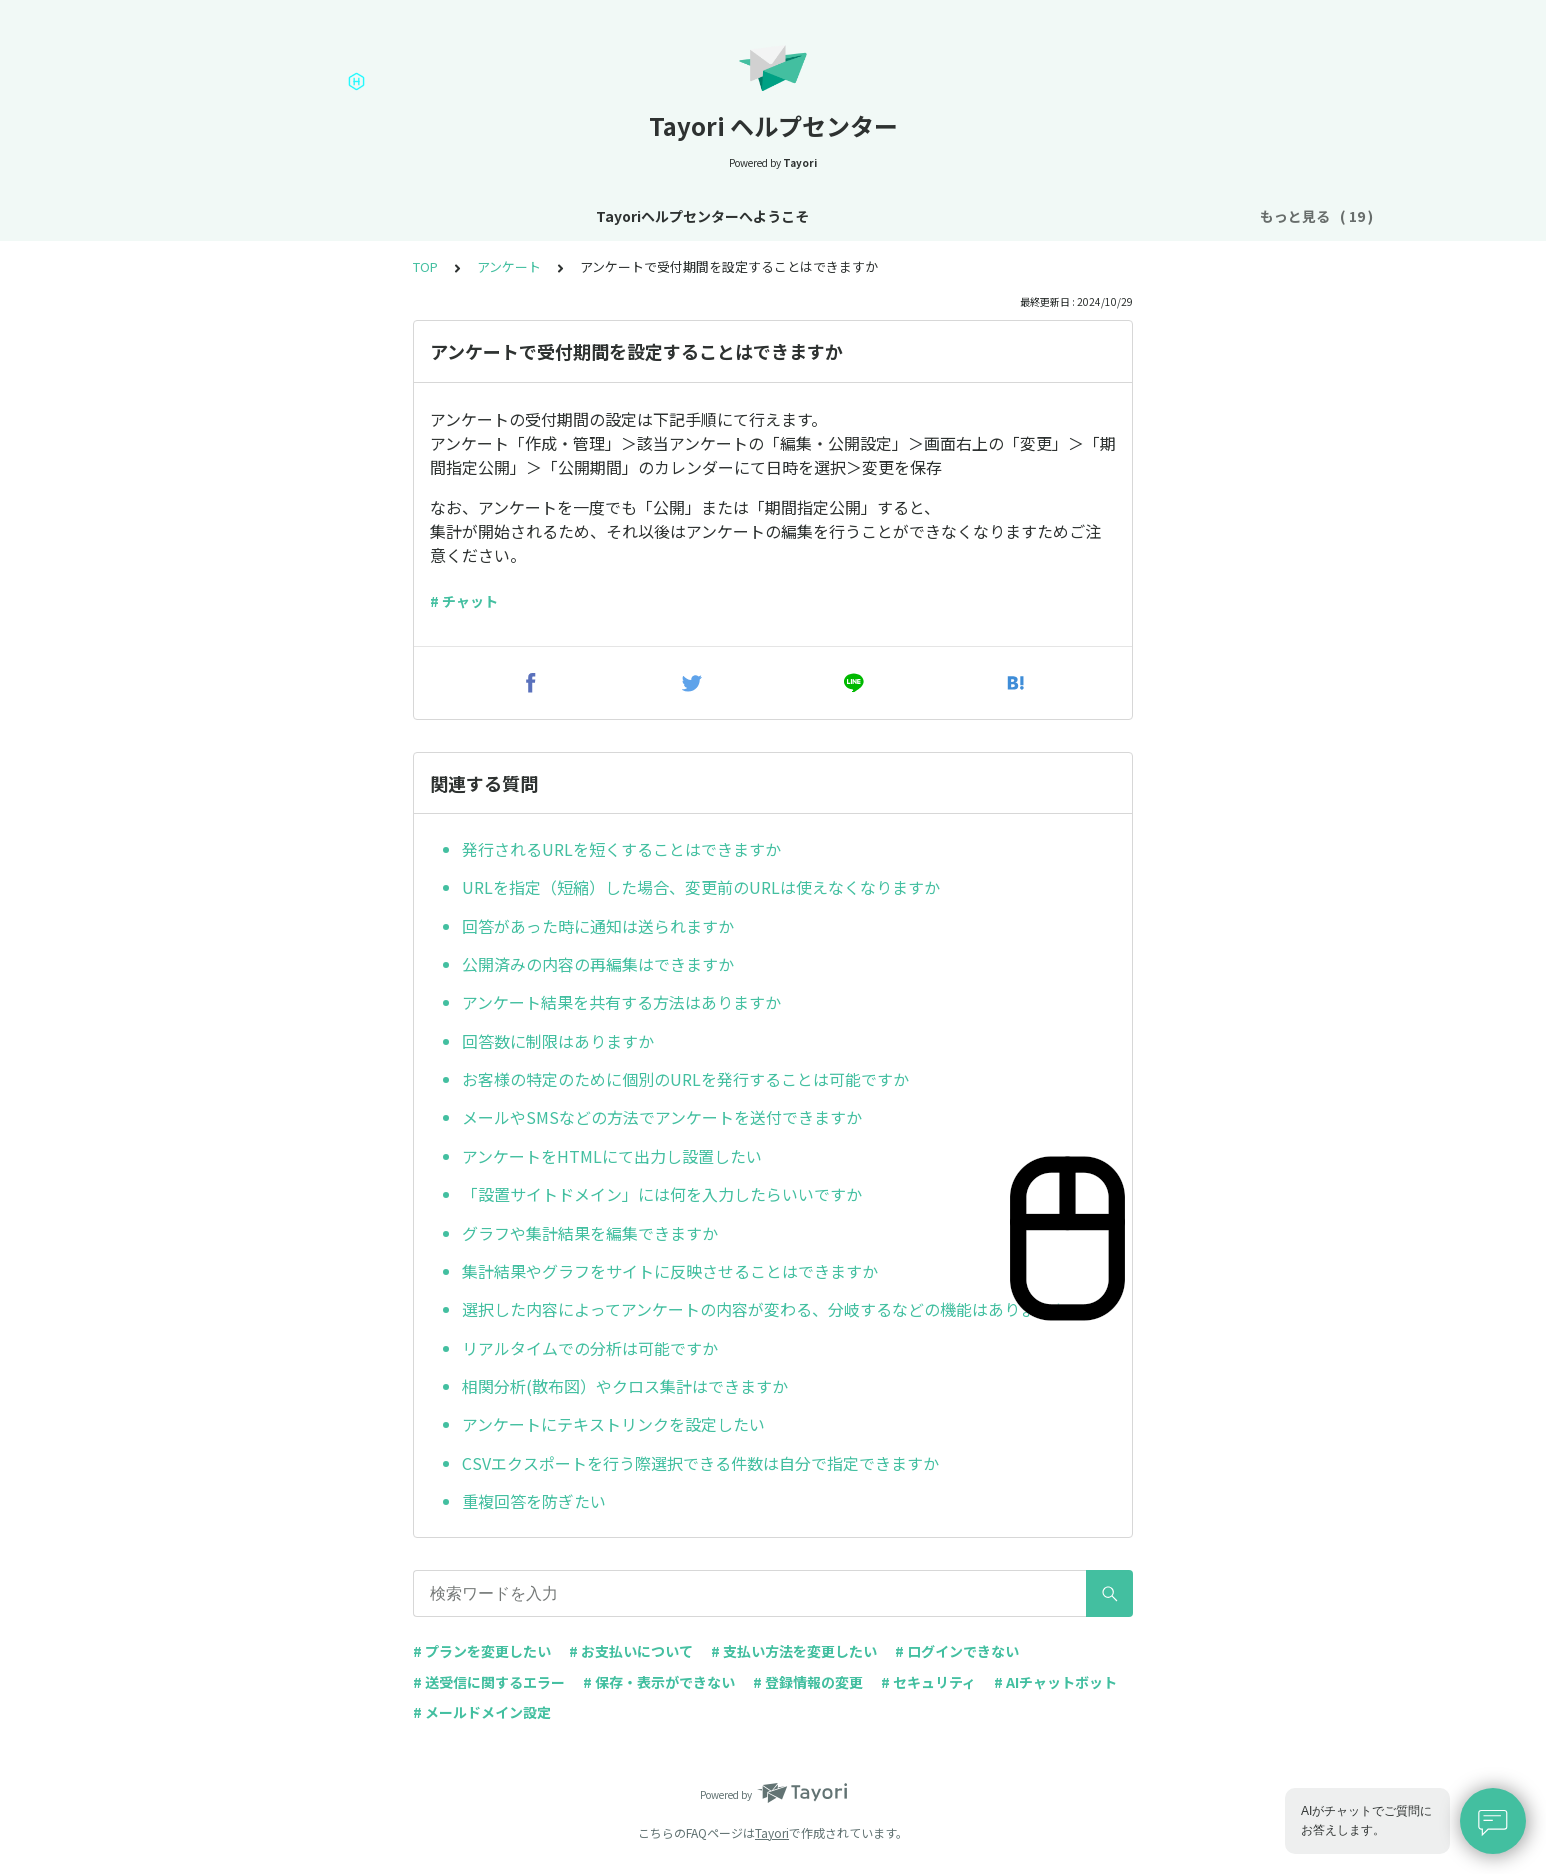 The width and height of the screenshot is (1546, 1874). Describe the element at coordinates (356, 81) in the screenshot. I see `open Hexo blogging framework` at that location.